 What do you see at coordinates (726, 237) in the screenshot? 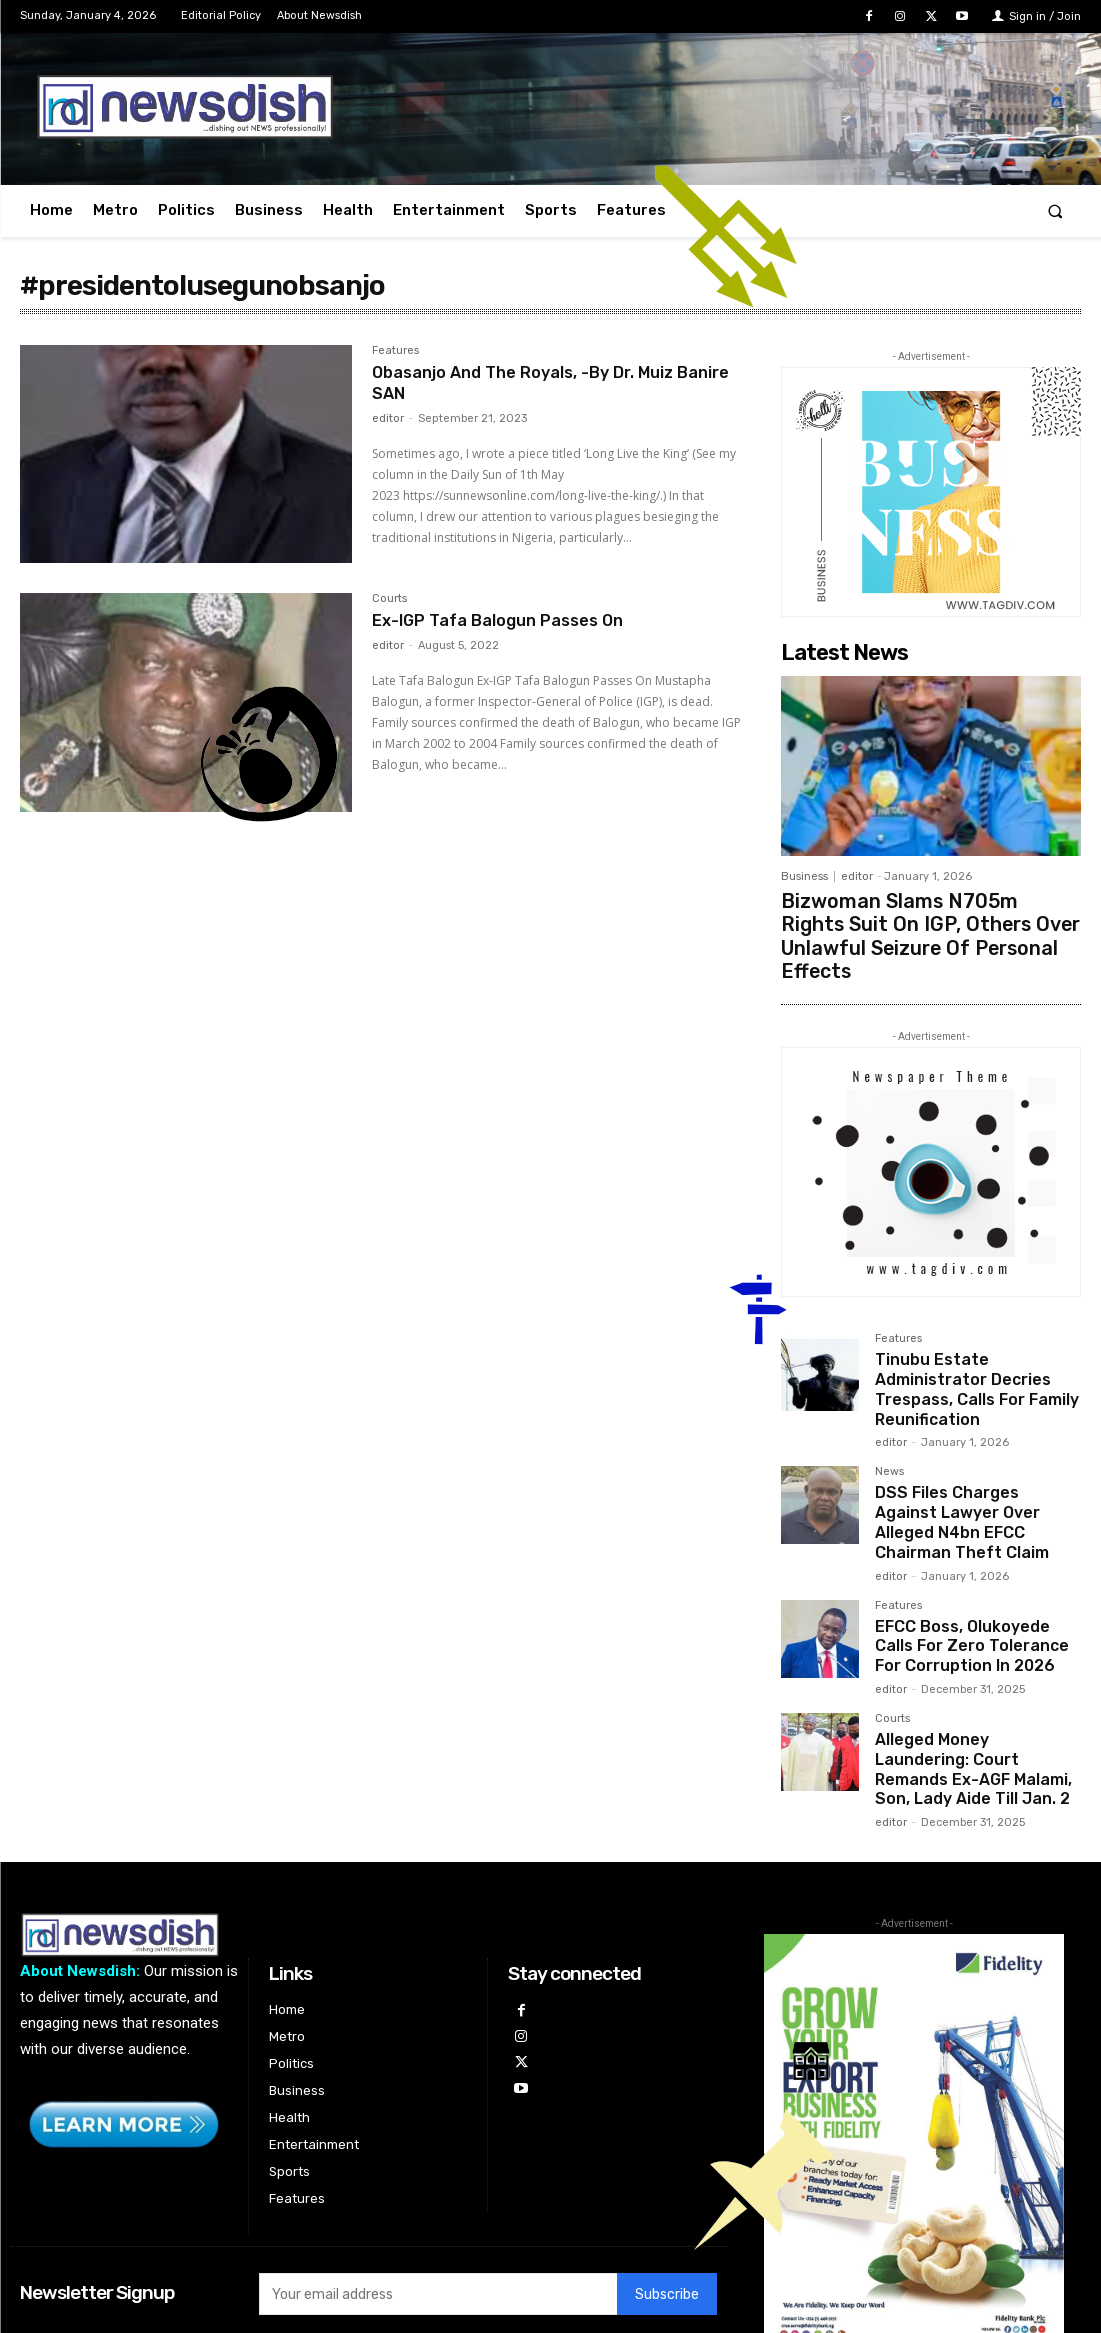
I see `select the trident weapon` at bounding box center [726, 237].